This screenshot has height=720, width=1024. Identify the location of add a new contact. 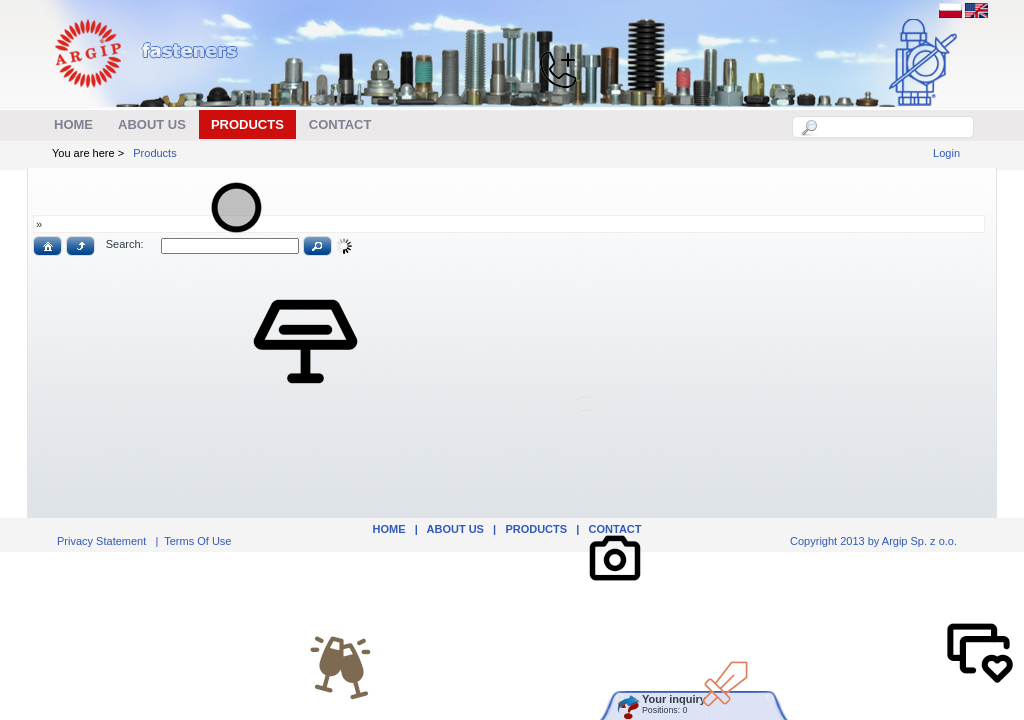
(559, 69).